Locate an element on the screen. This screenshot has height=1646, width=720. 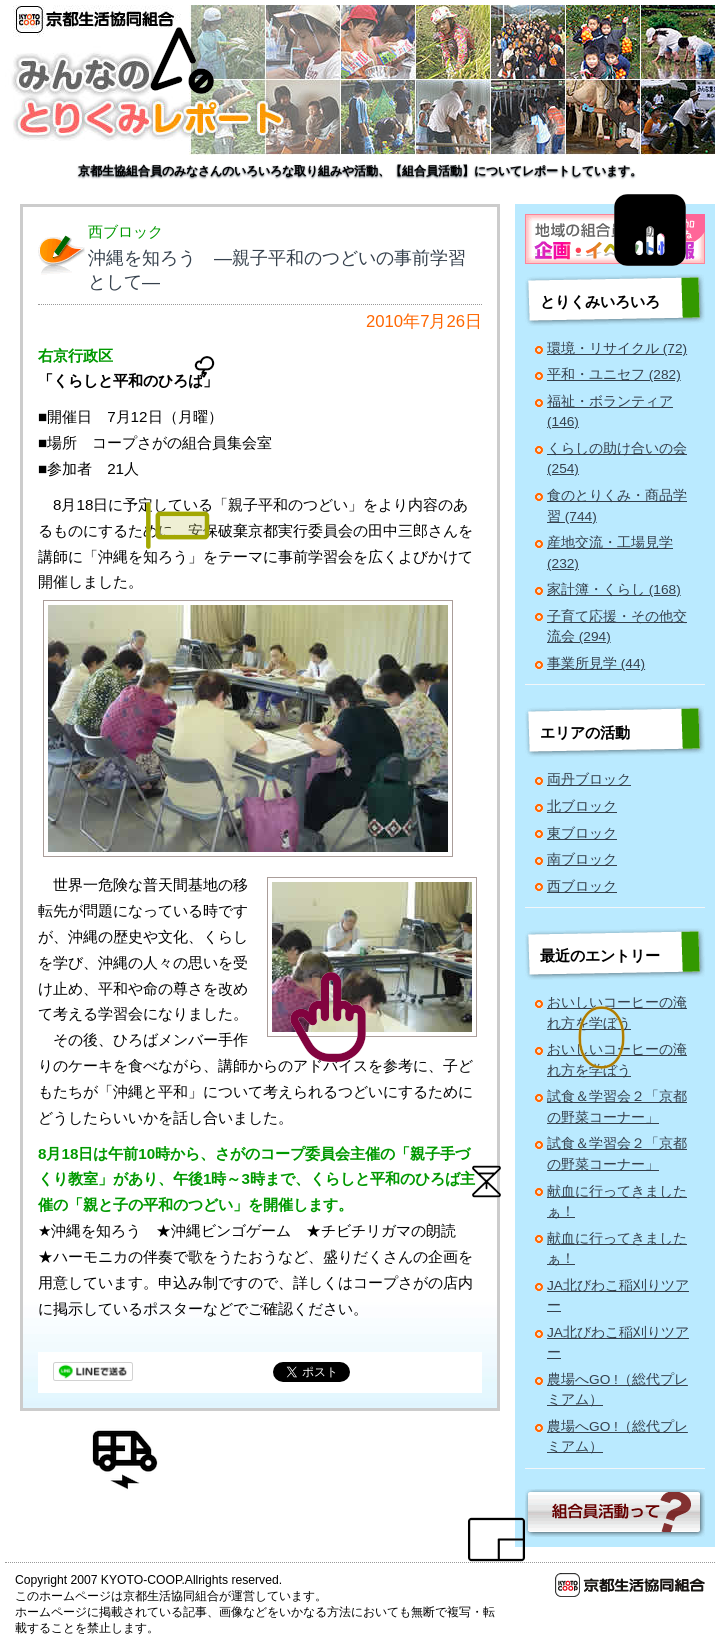
indicates thunderstorm or severe weather conditions is located at coordinates (204, 366).